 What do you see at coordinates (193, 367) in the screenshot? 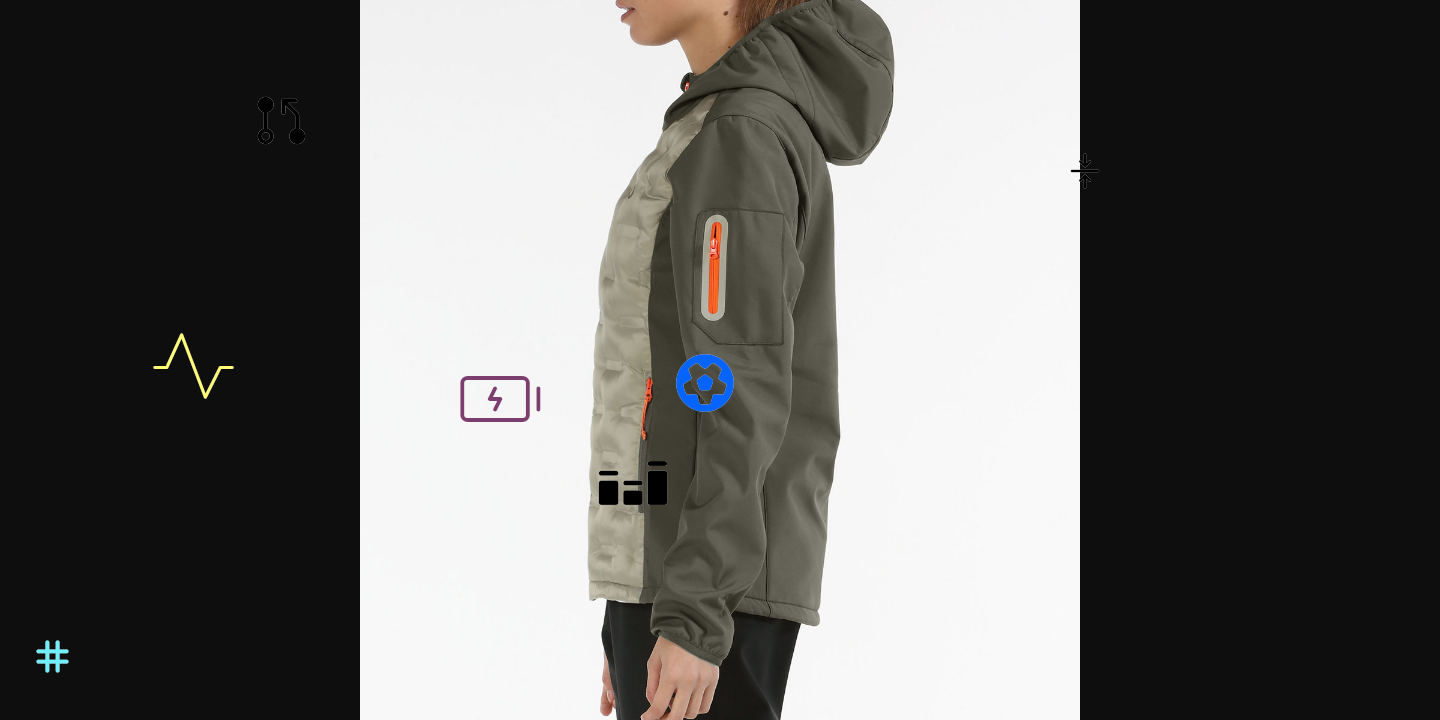
I see `view health or heart rate monitoring` at bounding box center [193, 367].